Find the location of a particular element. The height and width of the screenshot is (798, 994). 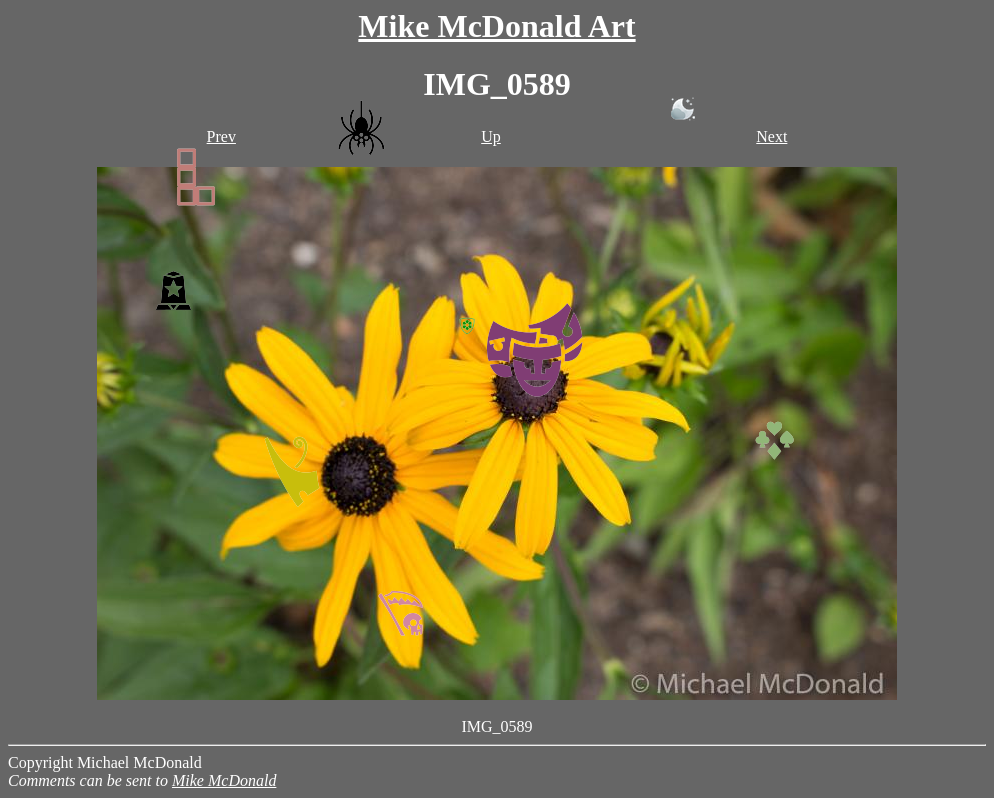

indicates an L-shaped tetromino piece in a puzzle game is located at coordinates (196, 177).